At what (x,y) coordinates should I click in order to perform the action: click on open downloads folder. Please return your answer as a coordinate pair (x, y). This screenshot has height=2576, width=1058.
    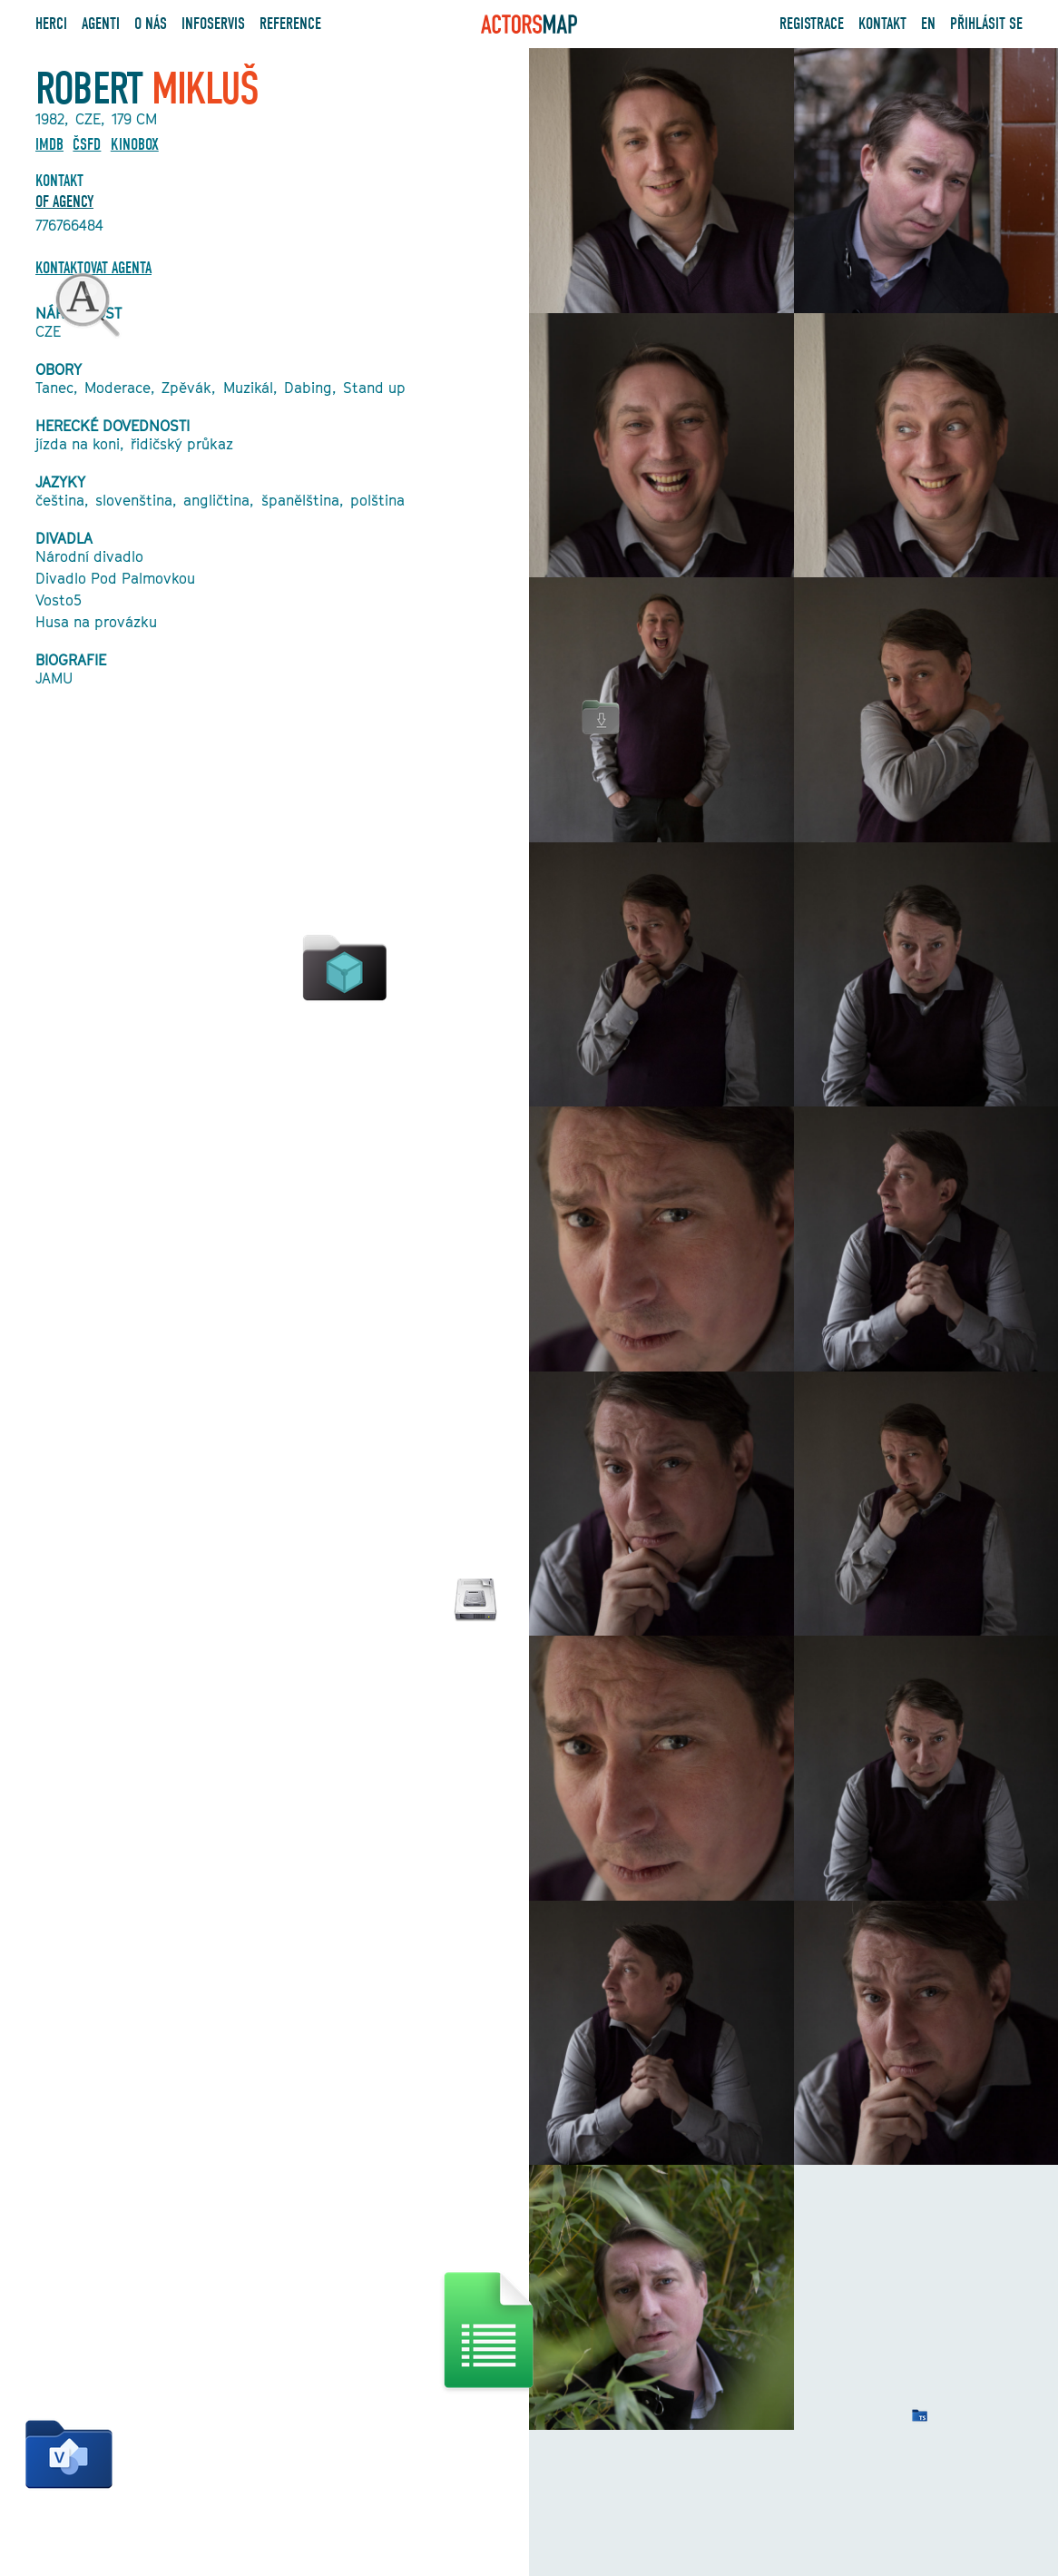
    Looking at the image, I should click on (601, 717).